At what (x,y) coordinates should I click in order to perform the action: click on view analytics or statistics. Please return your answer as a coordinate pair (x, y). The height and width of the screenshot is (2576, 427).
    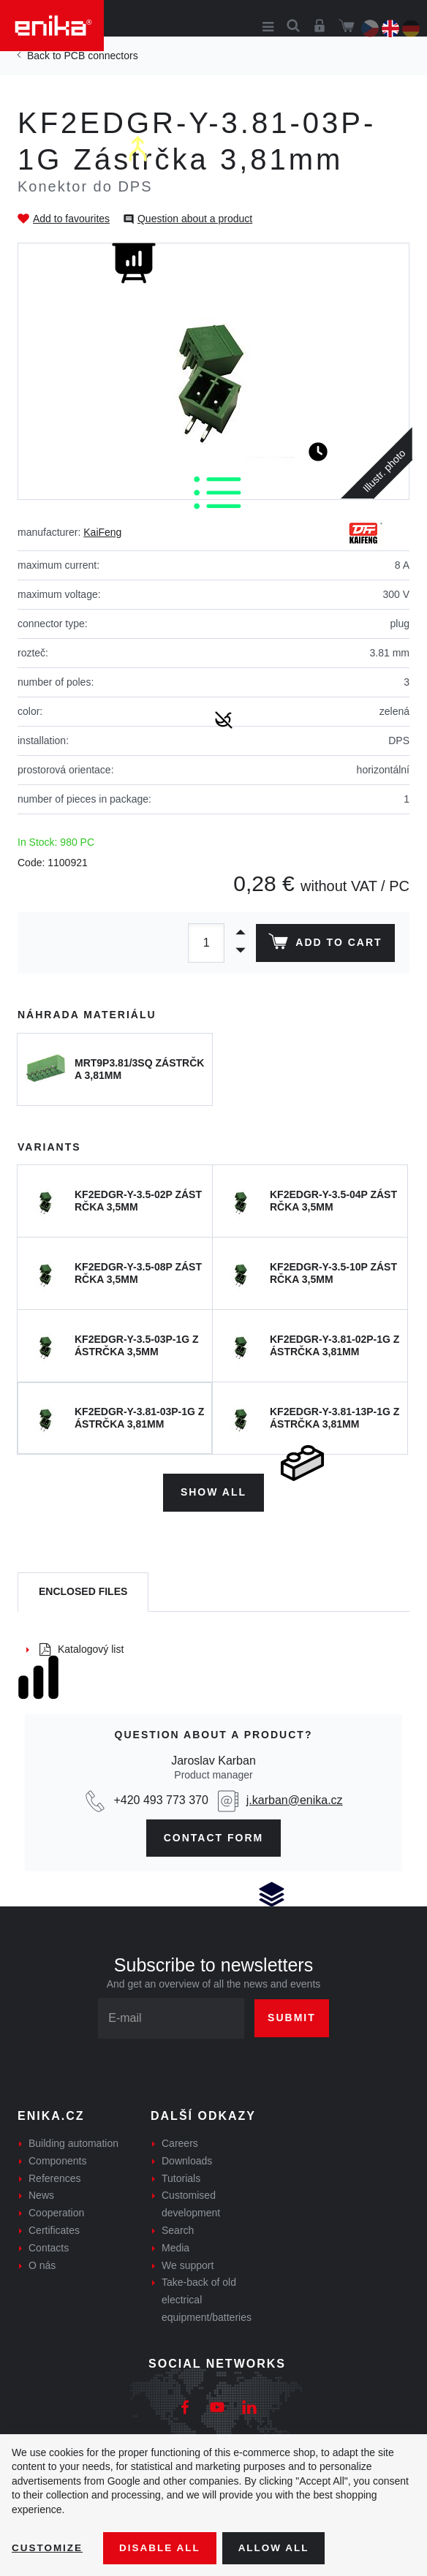
    Looking at the image, I should click on (38, 1677).